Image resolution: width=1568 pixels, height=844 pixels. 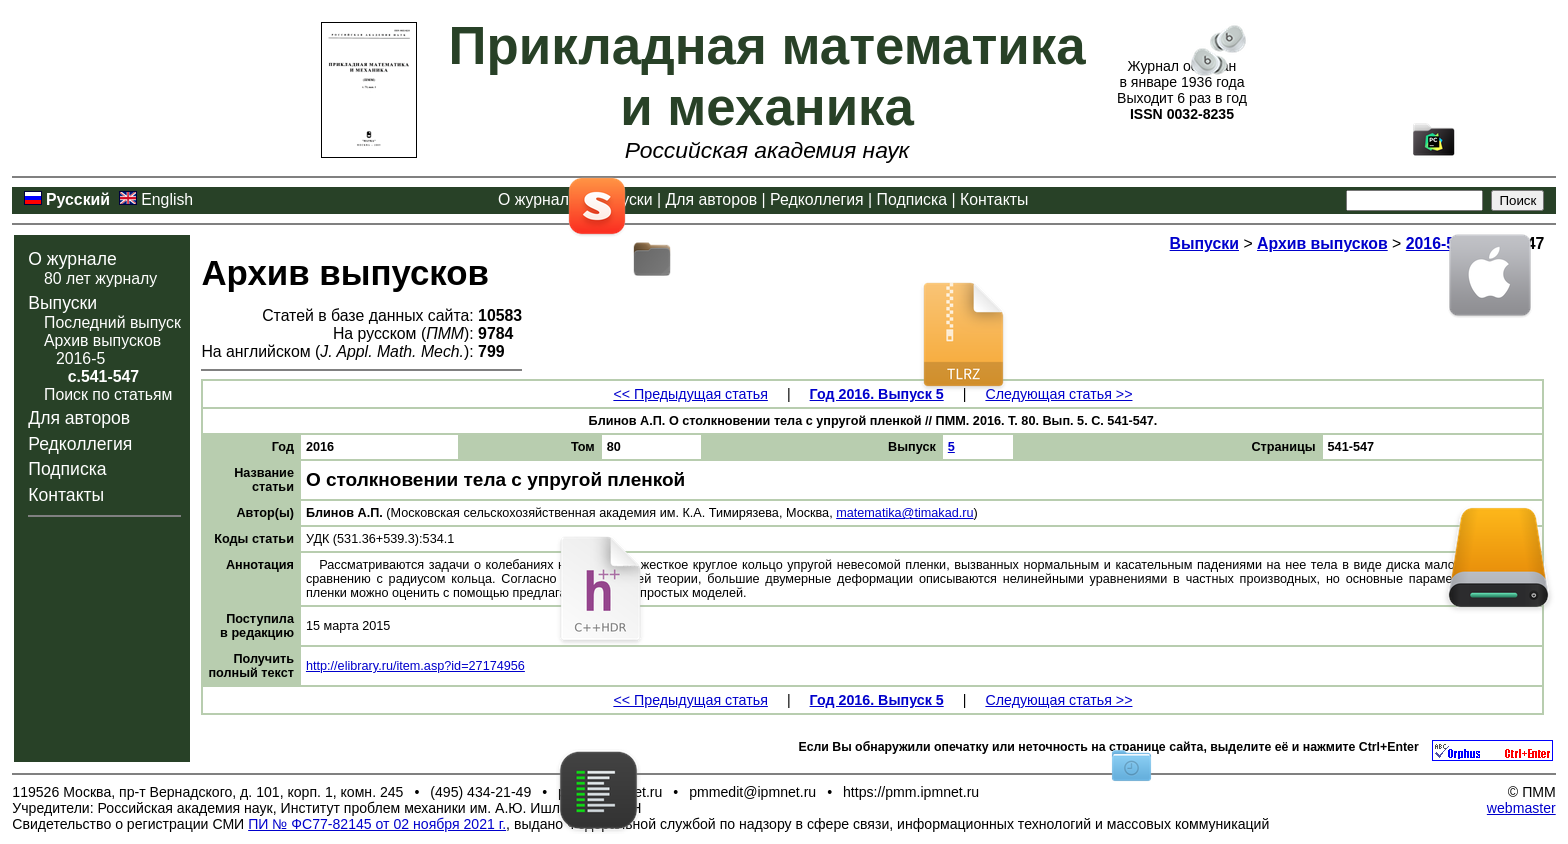 What do you see at coordinates (598, 791) in the screenshot?
I see `access startup disk and boot preferences` at bounding box center [598, 791].